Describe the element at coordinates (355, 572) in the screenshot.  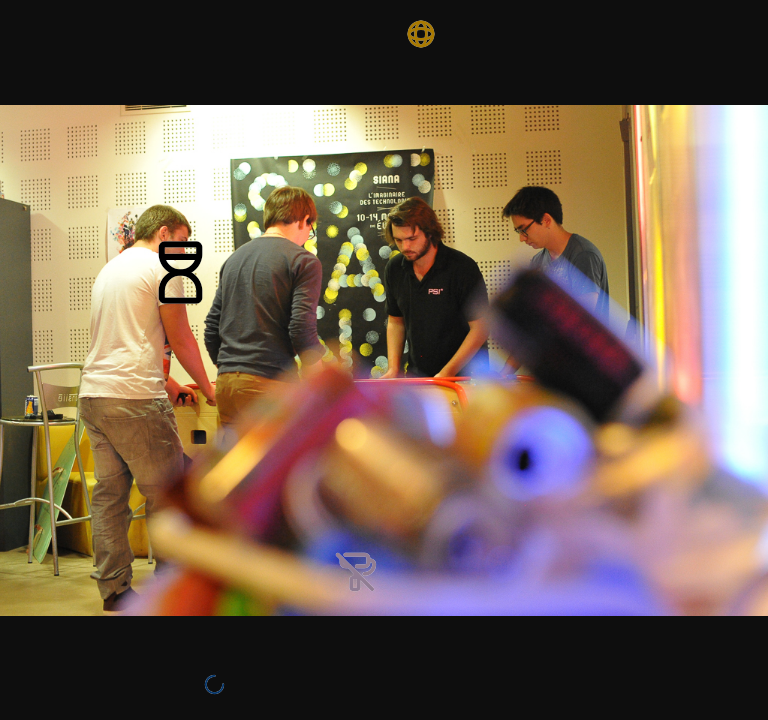
I see `disable paint or fill tool` at that location.